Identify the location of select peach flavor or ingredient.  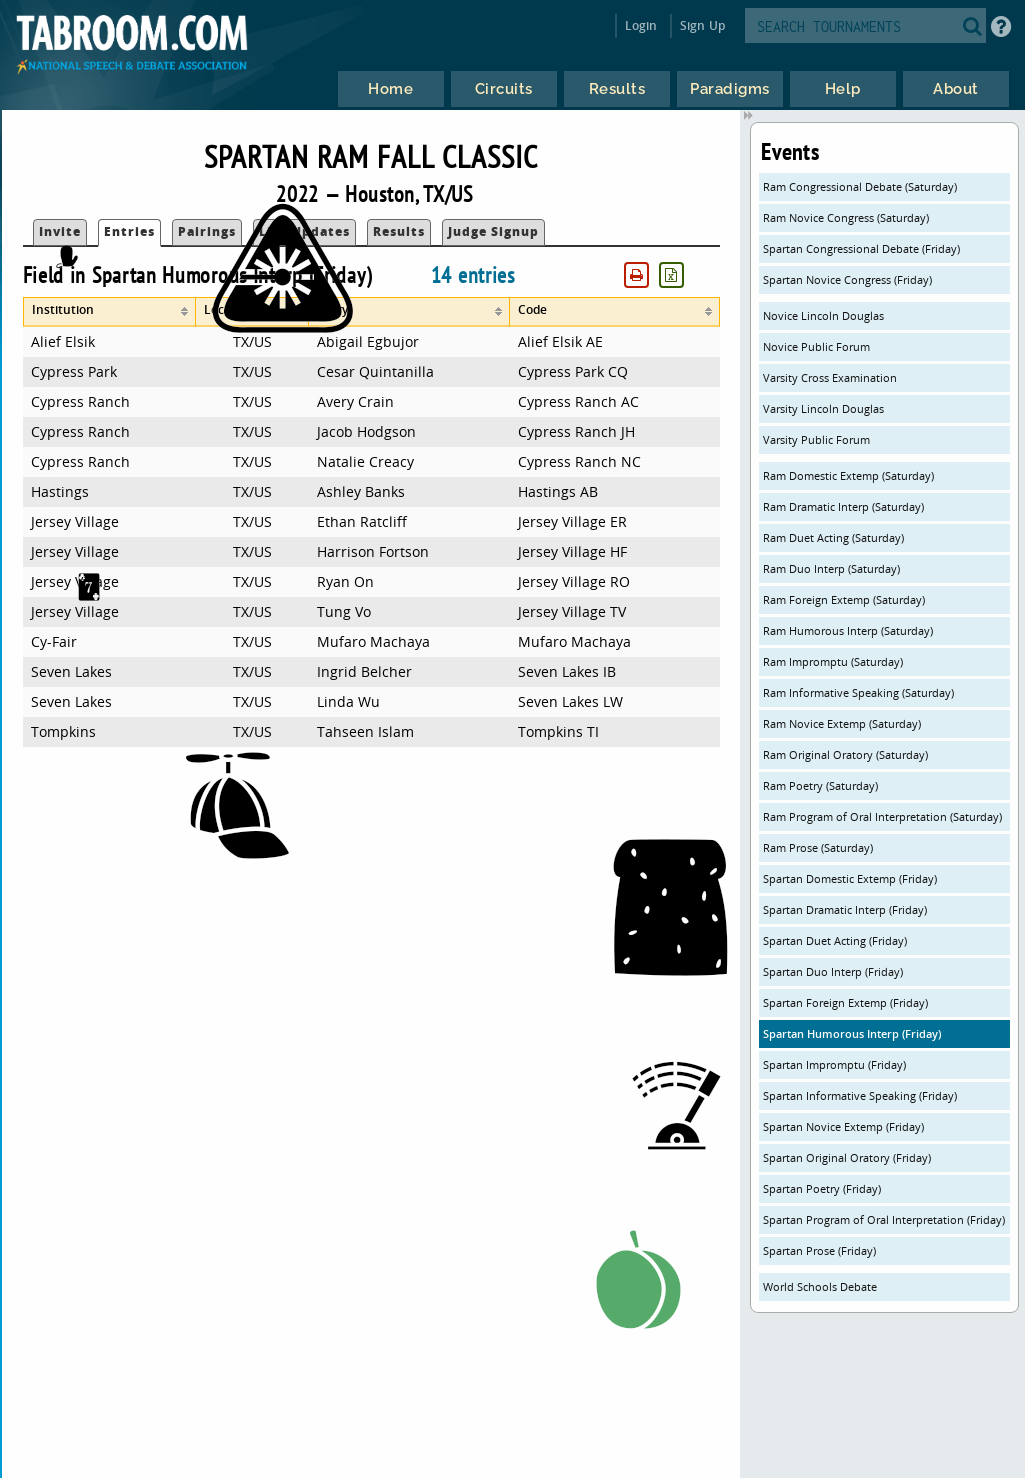
(638, 1279).